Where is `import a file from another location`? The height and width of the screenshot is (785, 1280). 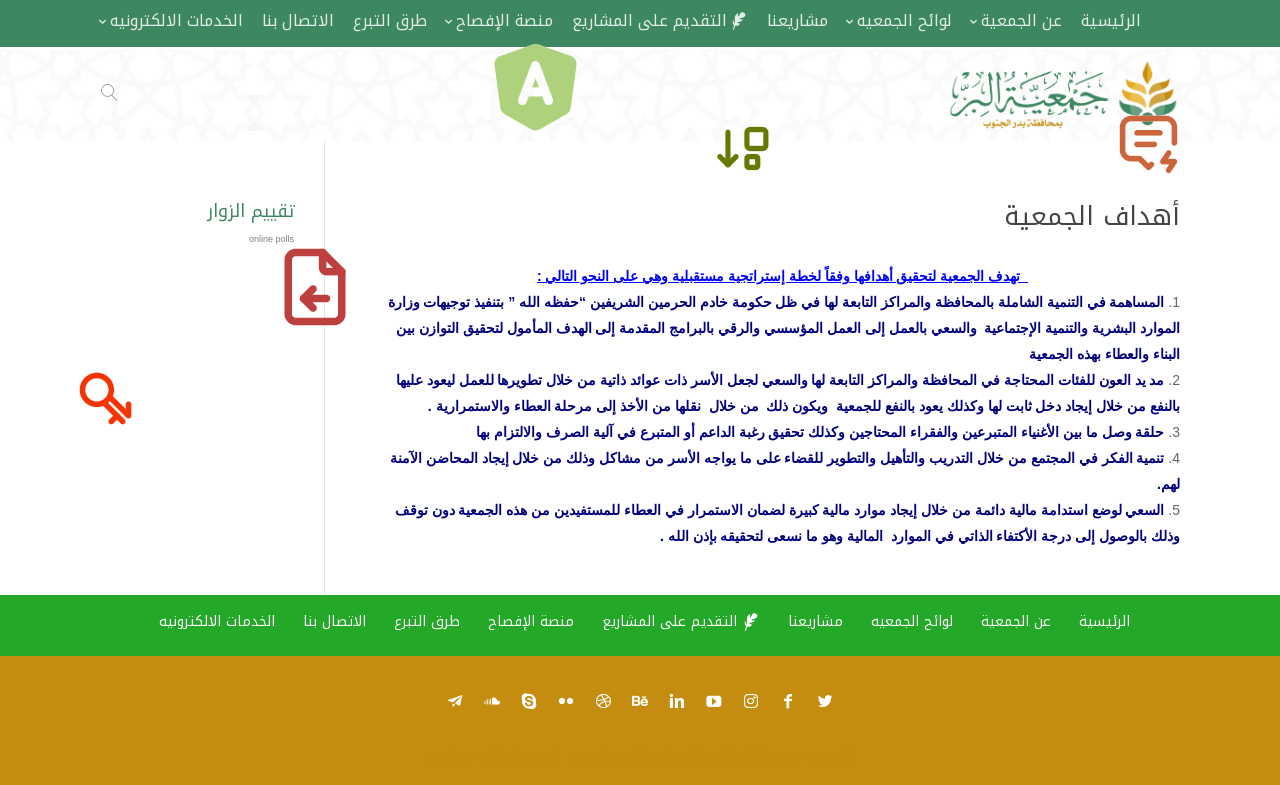
import a file from another location is located at coordinates (315, 287).